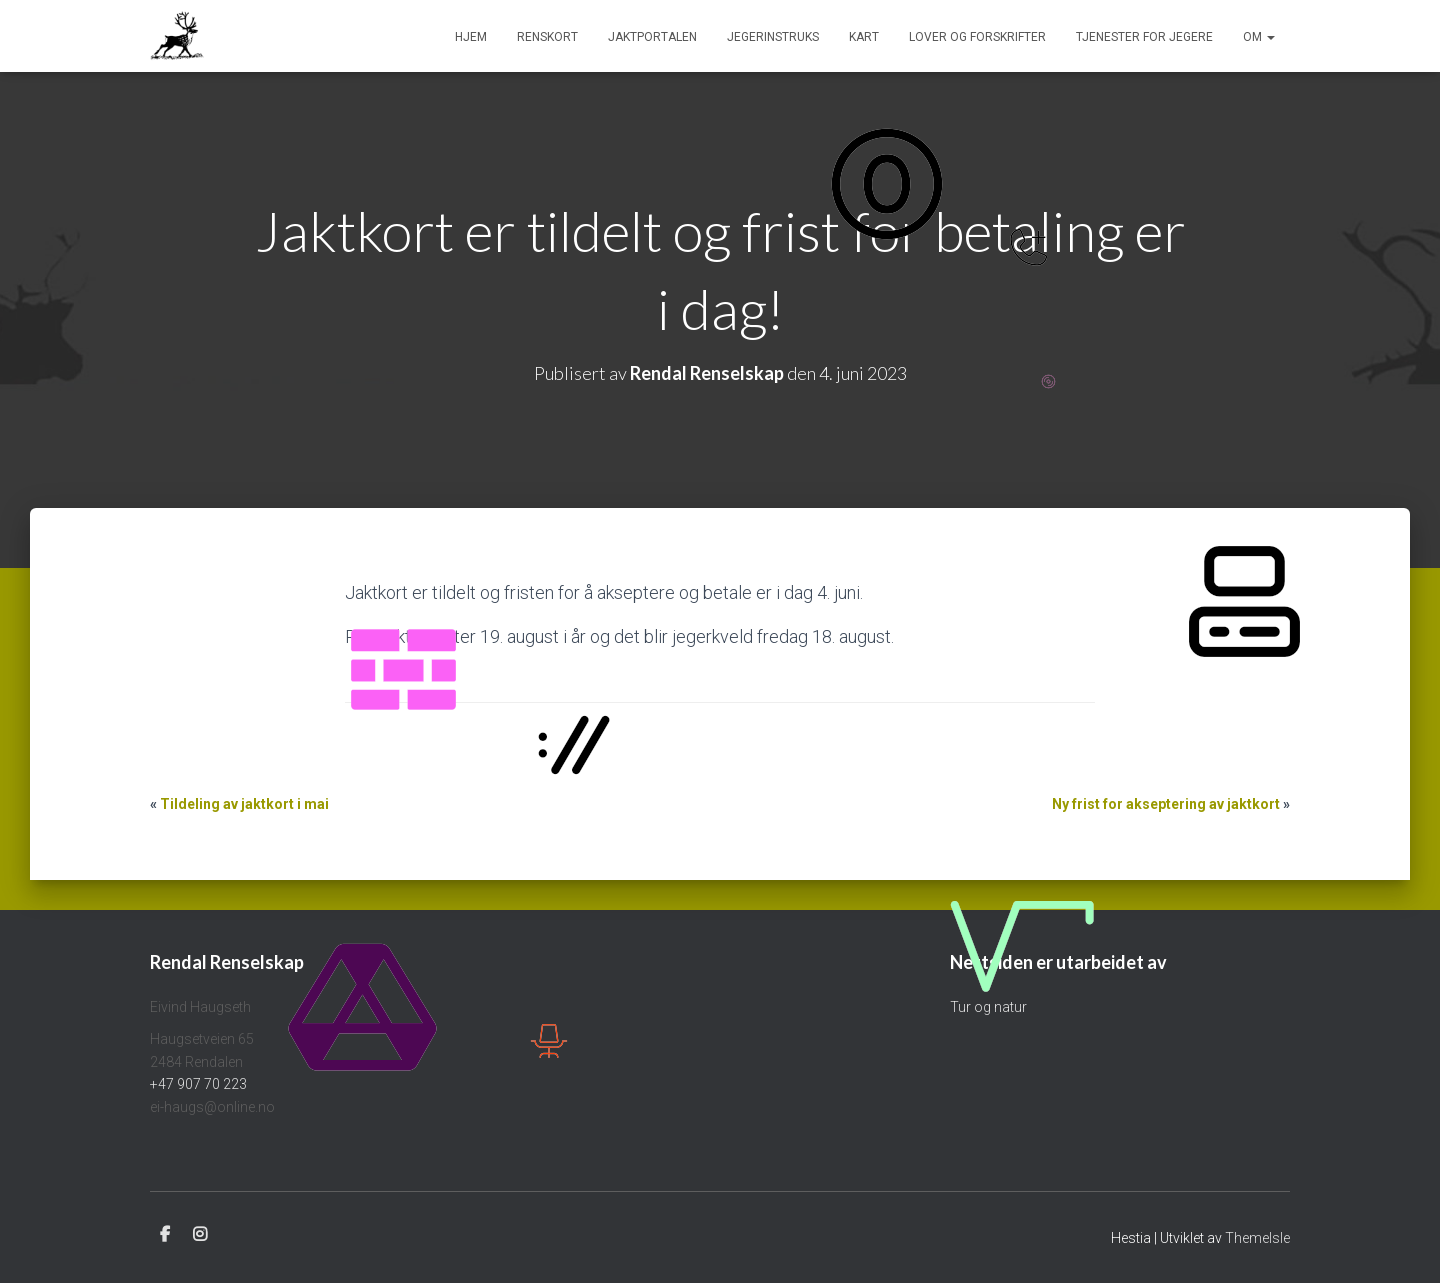  I want to click on view protocol or connection settings, so click(572, 745).